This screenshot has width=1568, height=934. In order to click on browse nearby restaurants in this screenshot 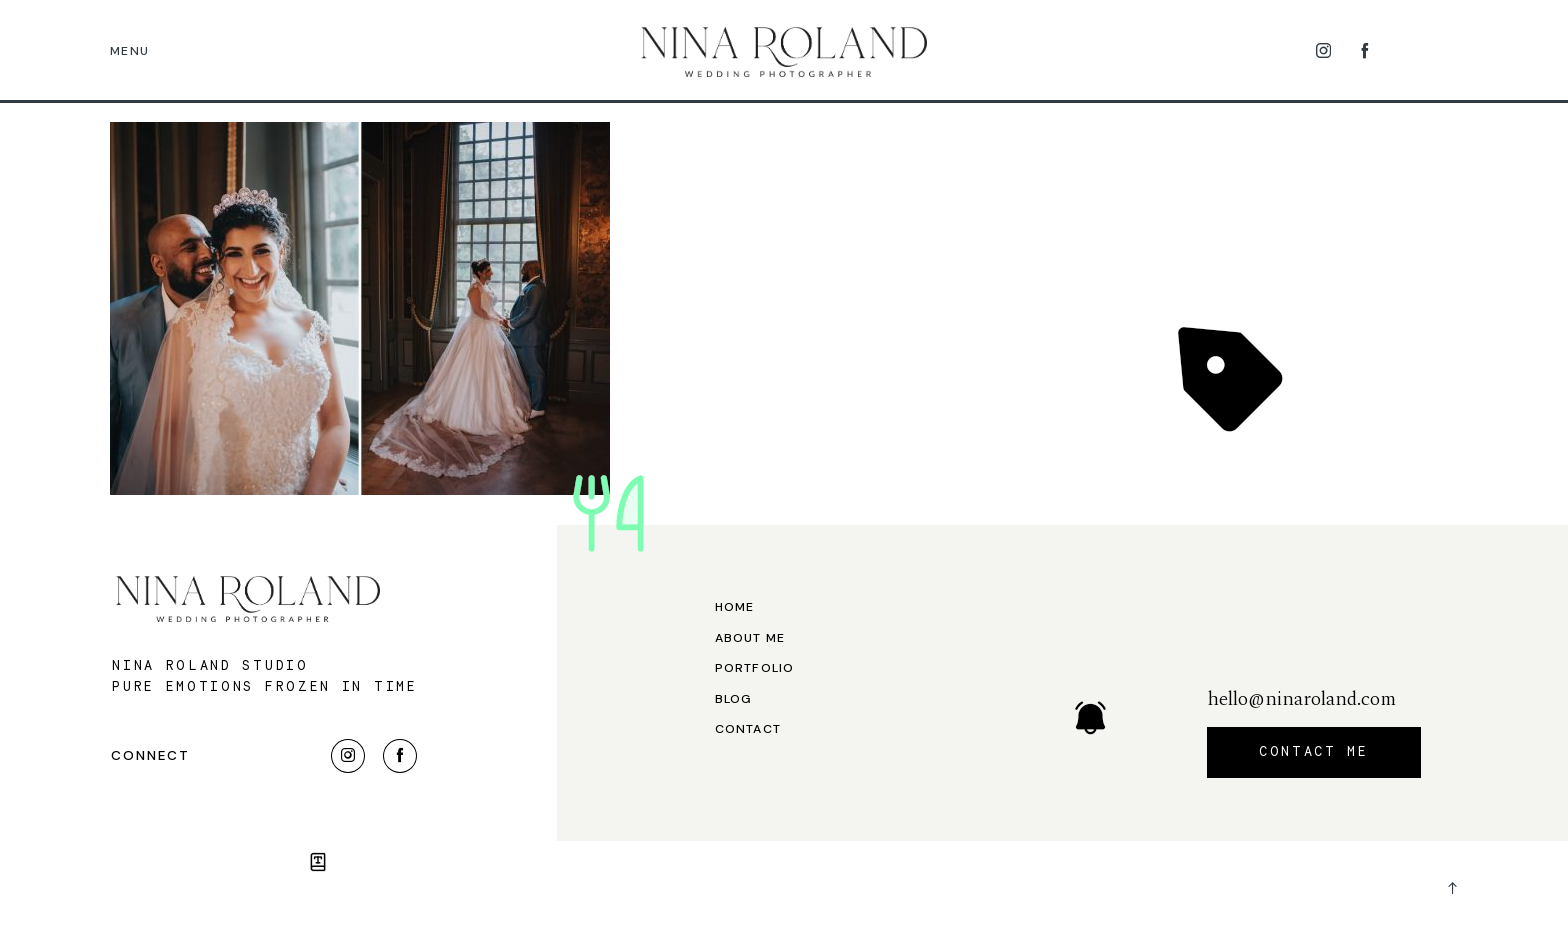, I will do `click(610, 512)`.